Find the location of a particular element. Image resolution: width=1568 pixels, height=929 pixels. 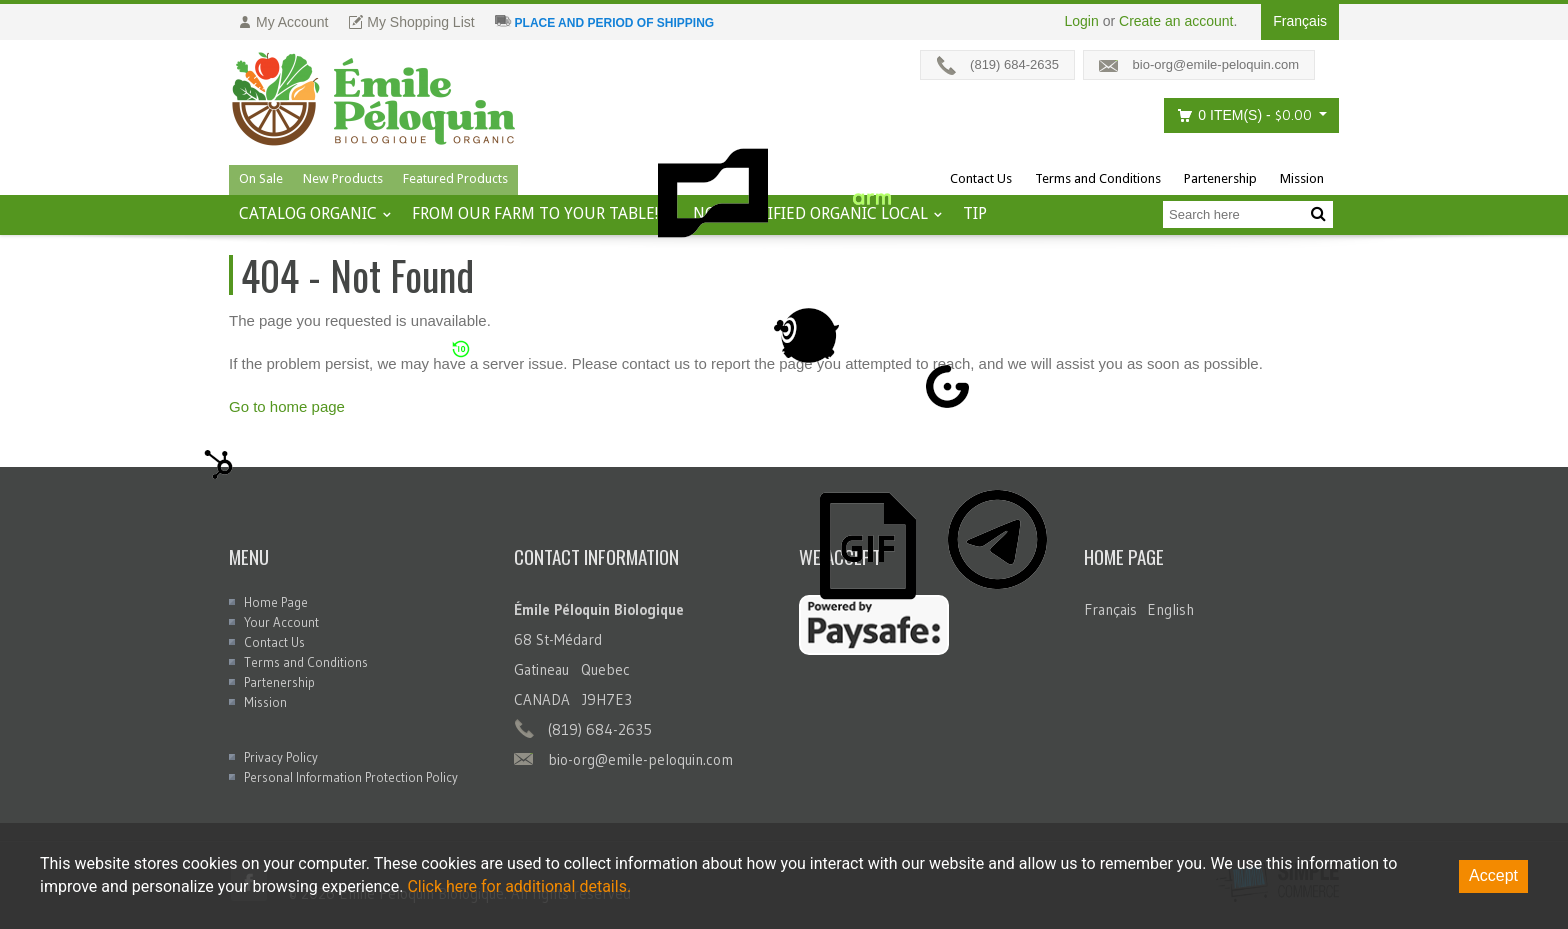

open HubSpot CRM platform is located at coordinates (218, 464).